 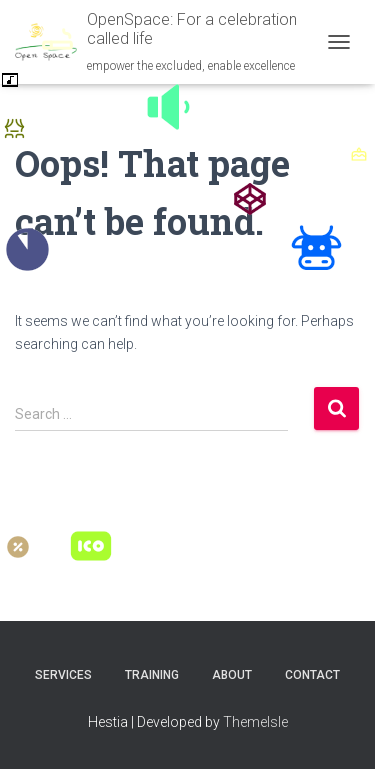 What do you see at coordinates (91, 546) in the screenshot?
I see `website favicon or browser tab icon` at bounding box center [91, 546].